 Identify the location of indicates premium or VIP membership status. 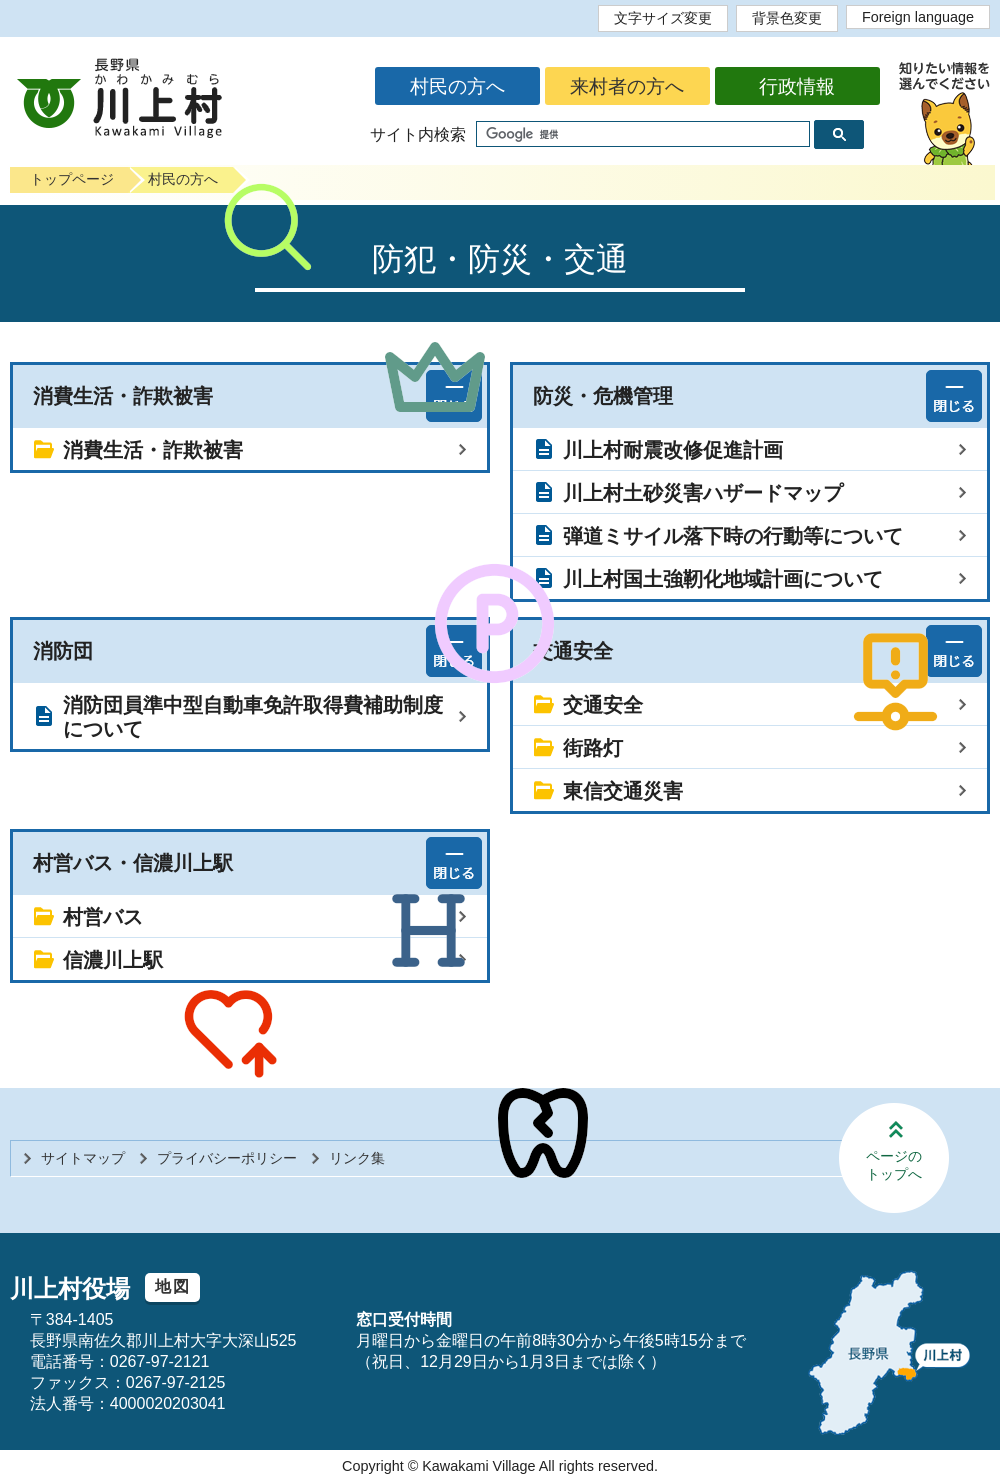
(435, 377).